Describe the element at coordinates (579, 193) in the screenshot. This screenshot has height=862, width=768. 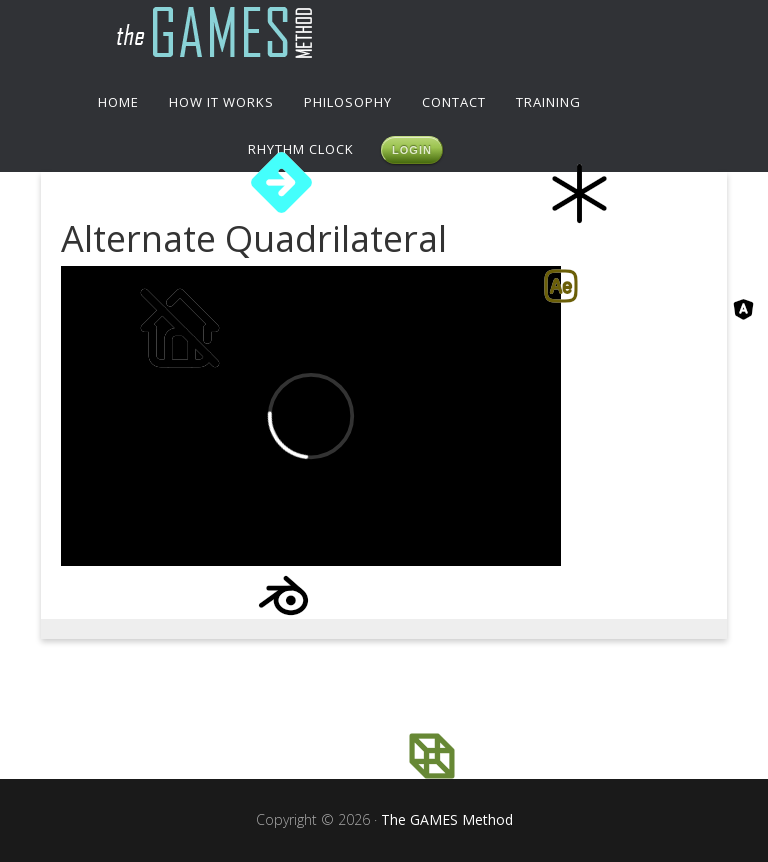
I see `indicates a required field in a form` at that location.